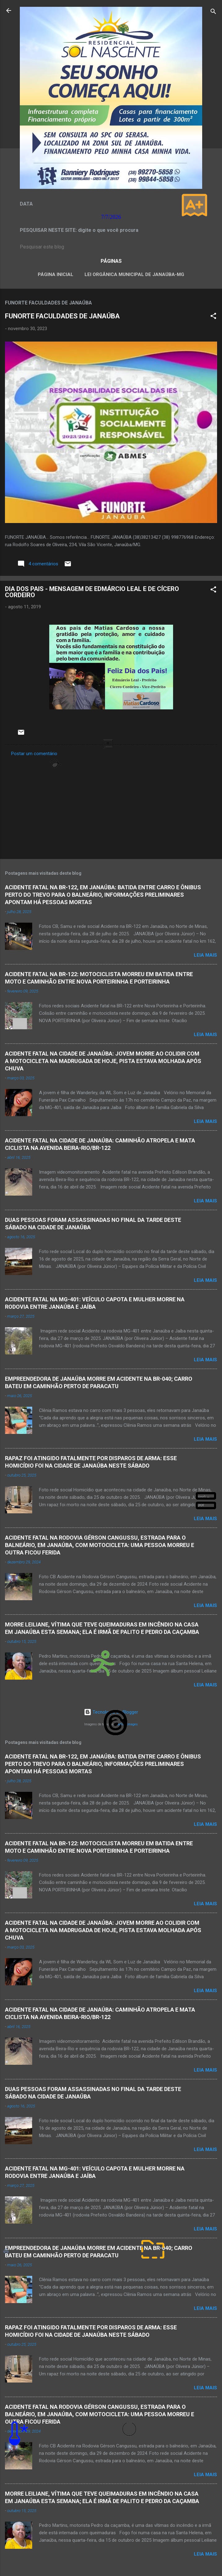 The image size is (222, 2576). Describe the element at coordinates (108, 743) in the screenshot. I see `open chat or messaging` at that location.